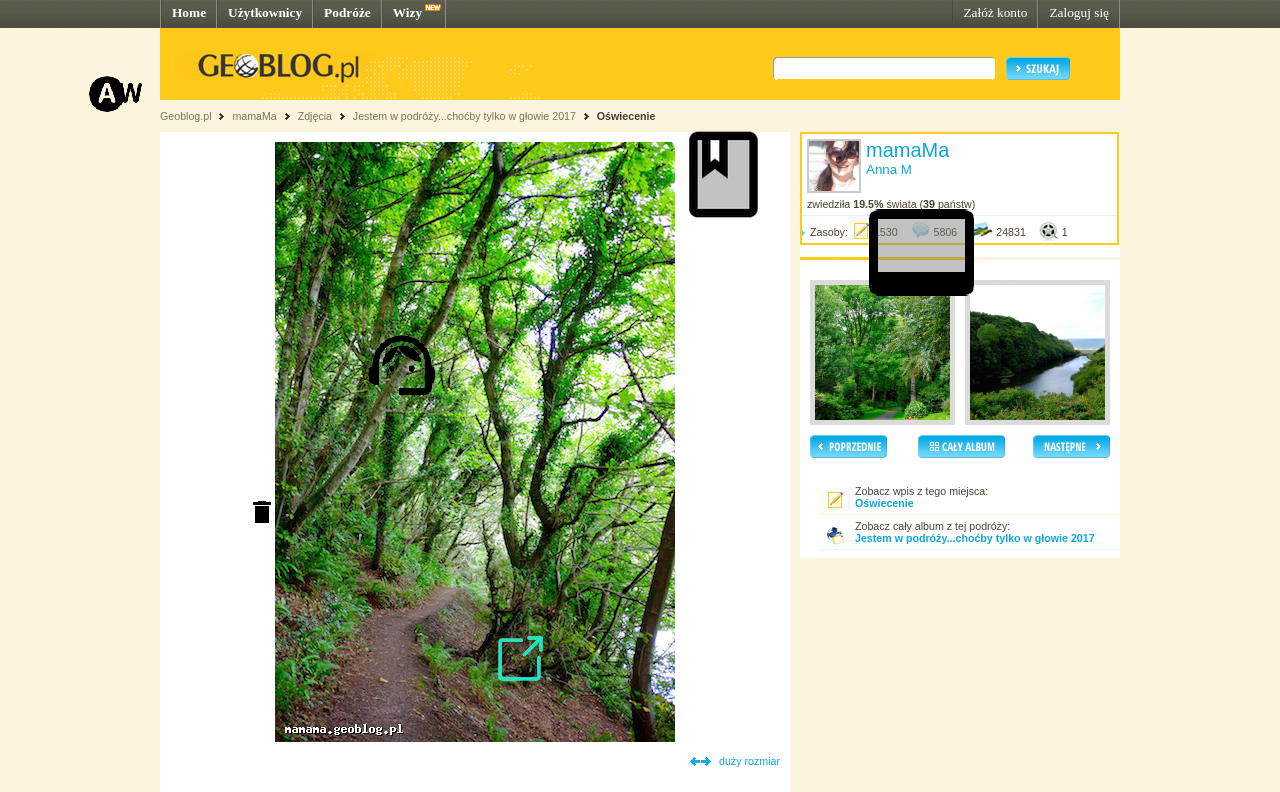  Describe the element at coordinates (262, 512) in the screenshot. I see `delete selected item` at that location.